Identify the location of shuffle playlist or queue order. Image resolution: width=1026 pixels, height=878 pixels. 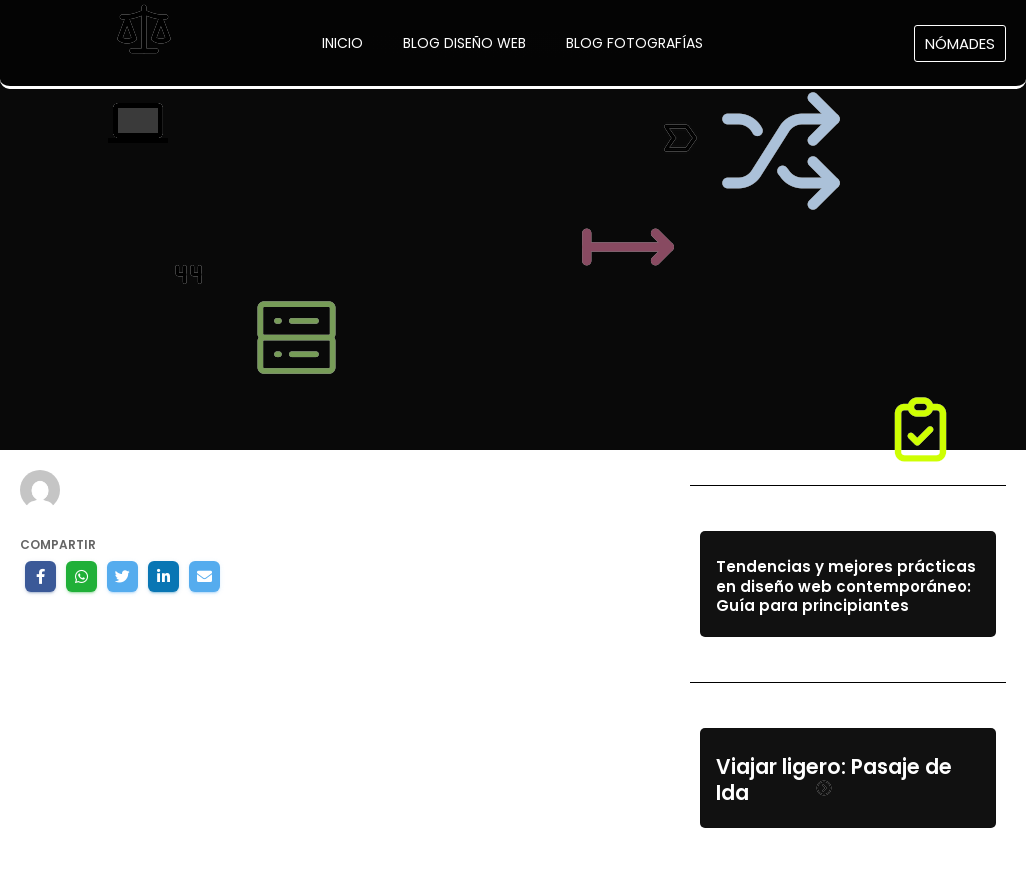
(781, 151).